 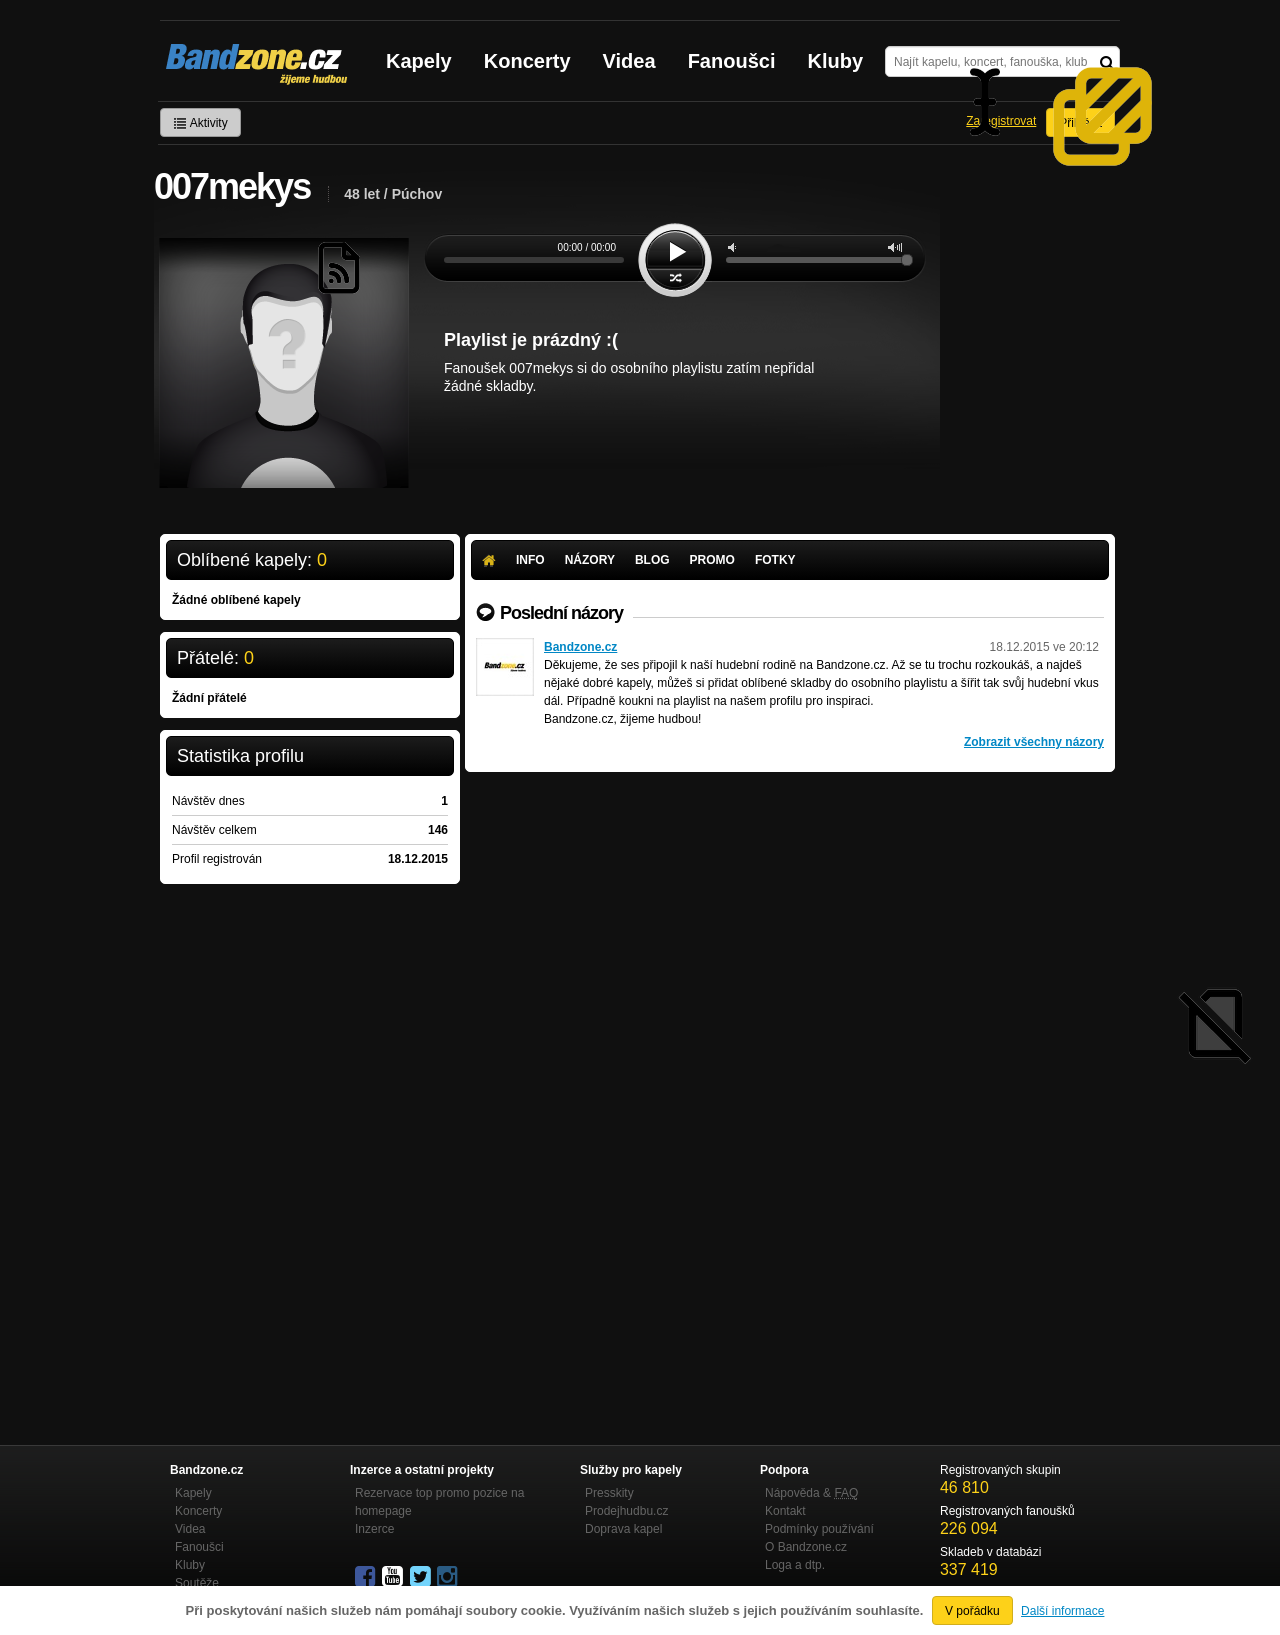 What do you see at coordinates (1102, 116) in the screenshot?
I see `view selected layers in a design tool` at bounding box center [1102, 116].